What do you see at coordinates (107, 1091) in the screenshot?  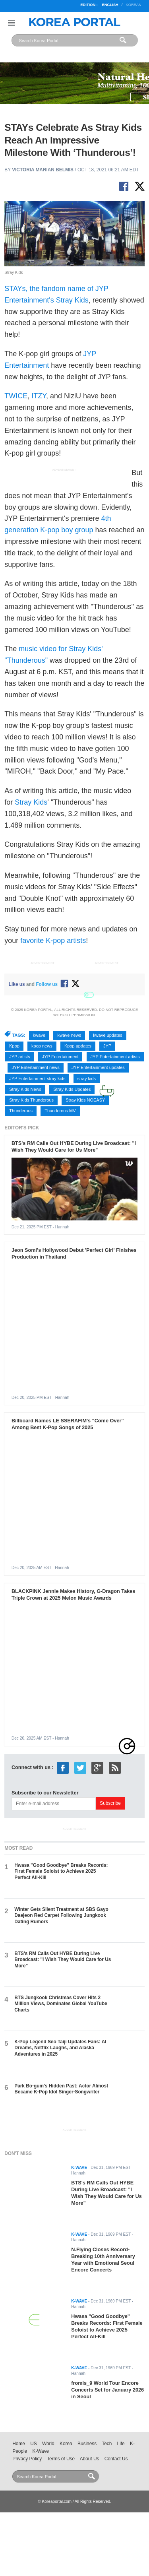 I see `view bathroom amenities` at bounding box center [107, 1091].